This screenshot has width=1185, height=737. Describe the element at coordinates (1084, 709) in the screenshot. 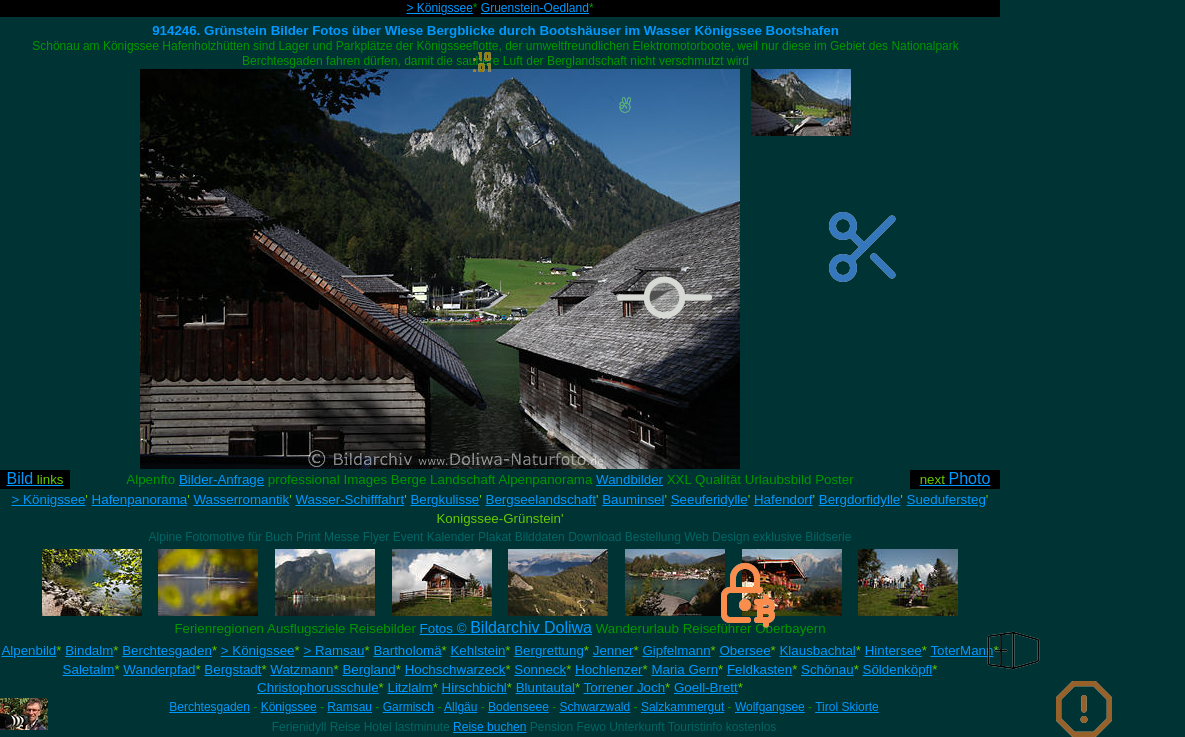

I see `stop or halt current action` at that location.